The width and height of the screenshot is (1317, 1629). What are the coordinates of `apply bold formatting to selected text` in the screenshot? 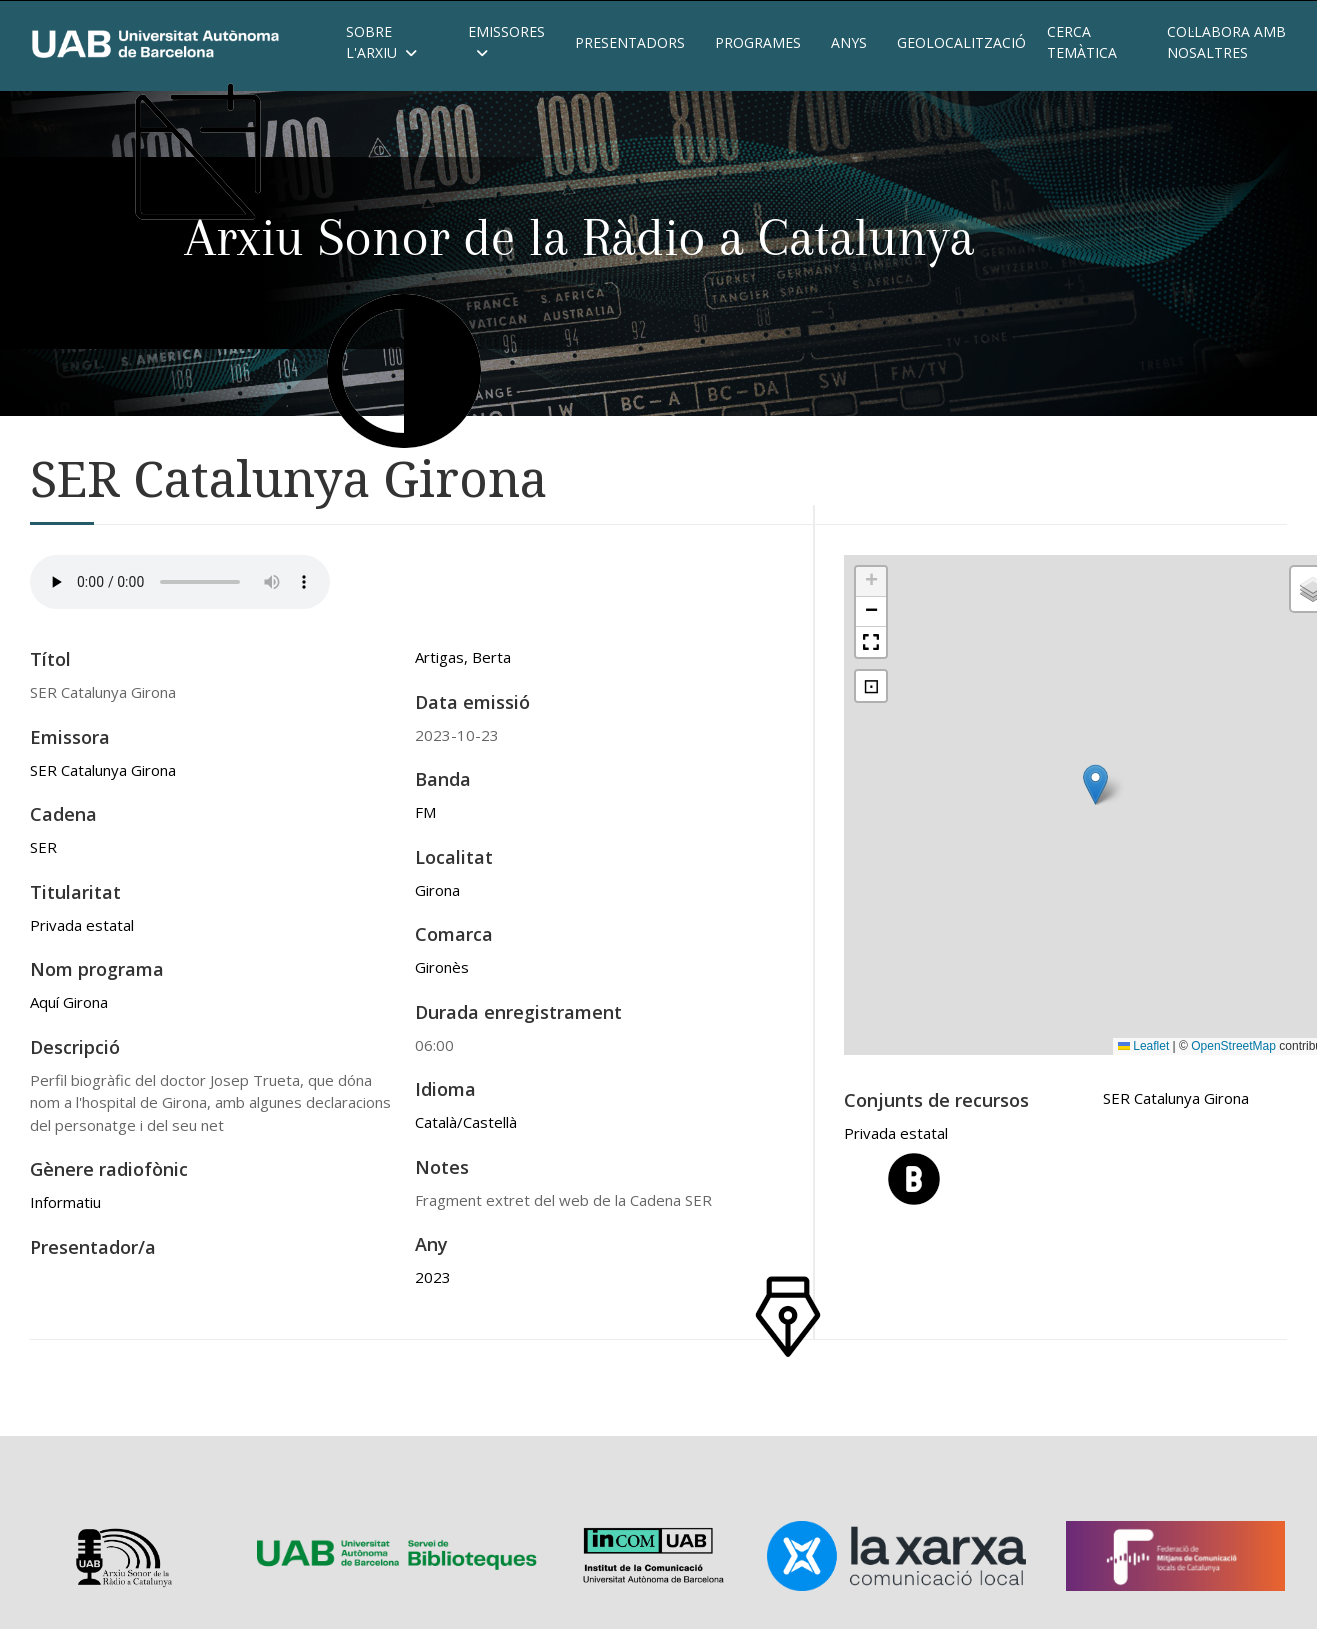 It's located at (914, 1179).